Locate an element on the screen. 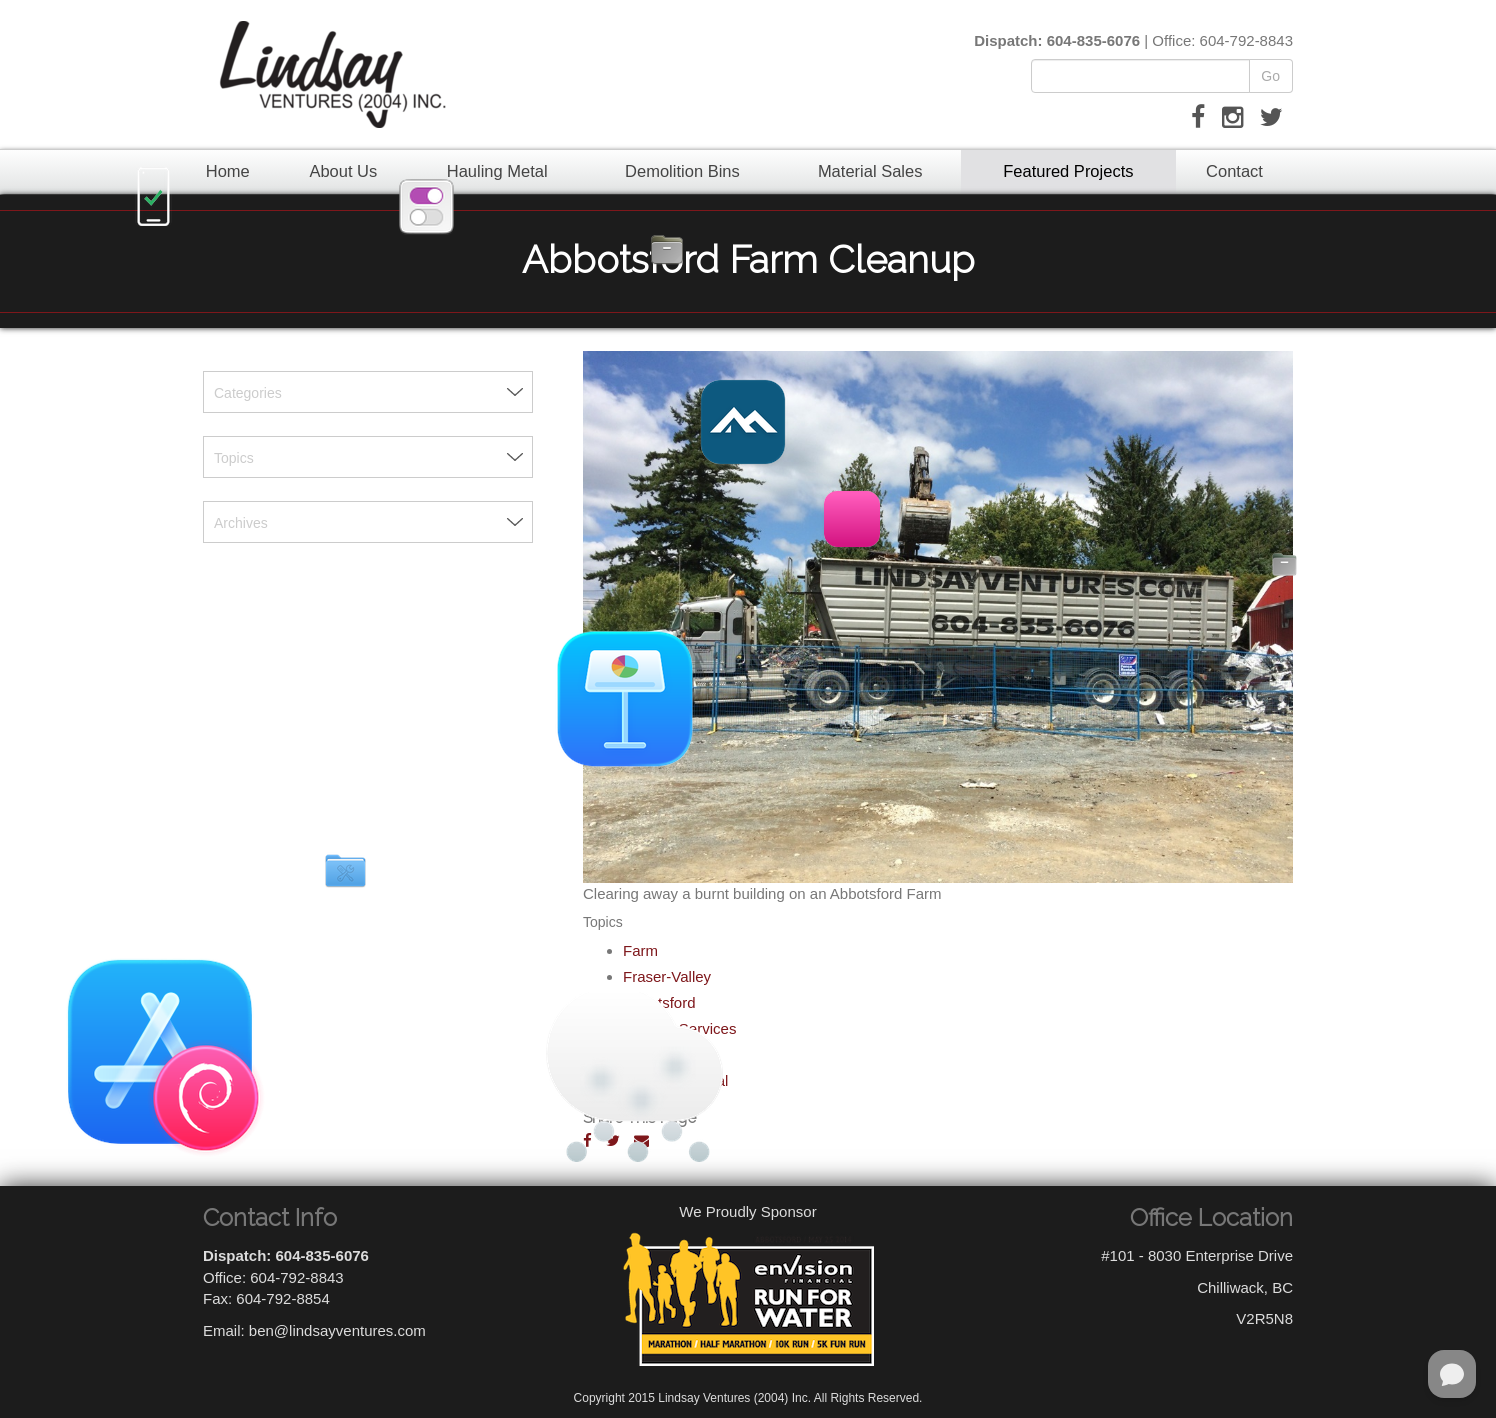  open the utilities folder is located at coordinates (345, 870).